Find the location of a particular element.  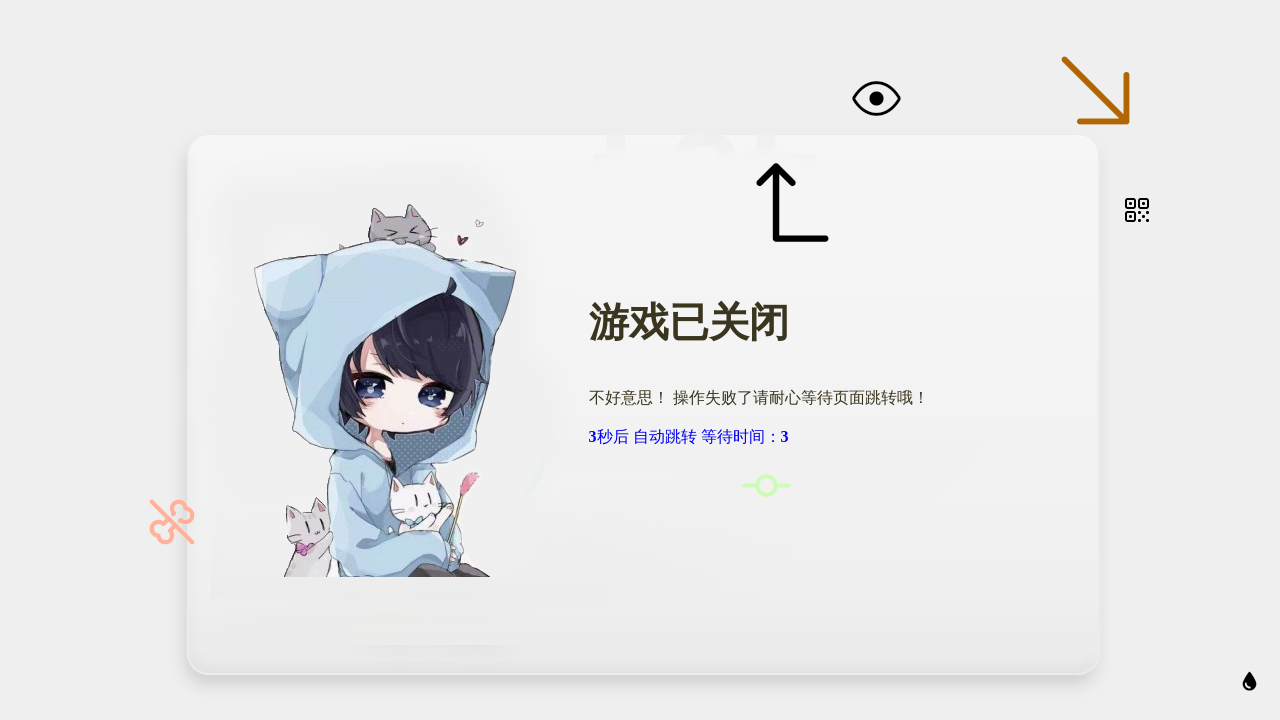

view or preview content is located at coordinates (876, 98).